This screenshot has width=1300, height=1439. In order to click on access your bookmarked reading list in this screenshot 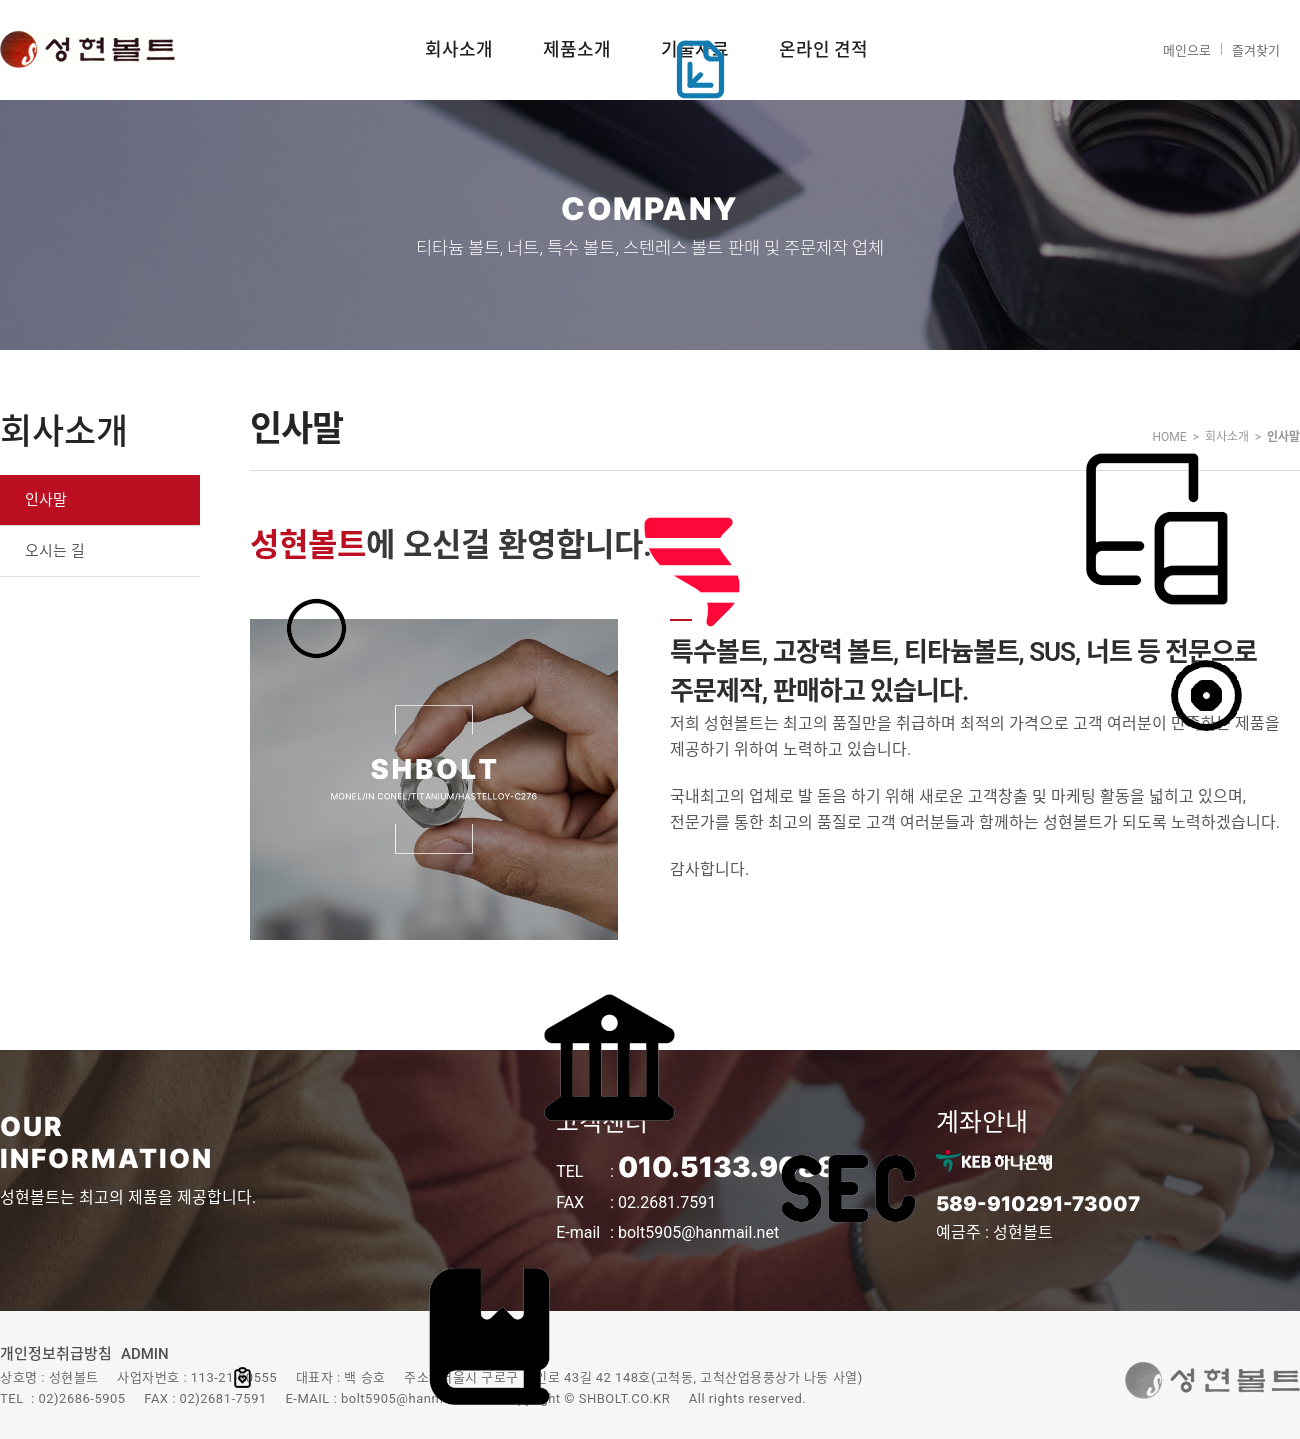, I will do `click(489, 1336)`.